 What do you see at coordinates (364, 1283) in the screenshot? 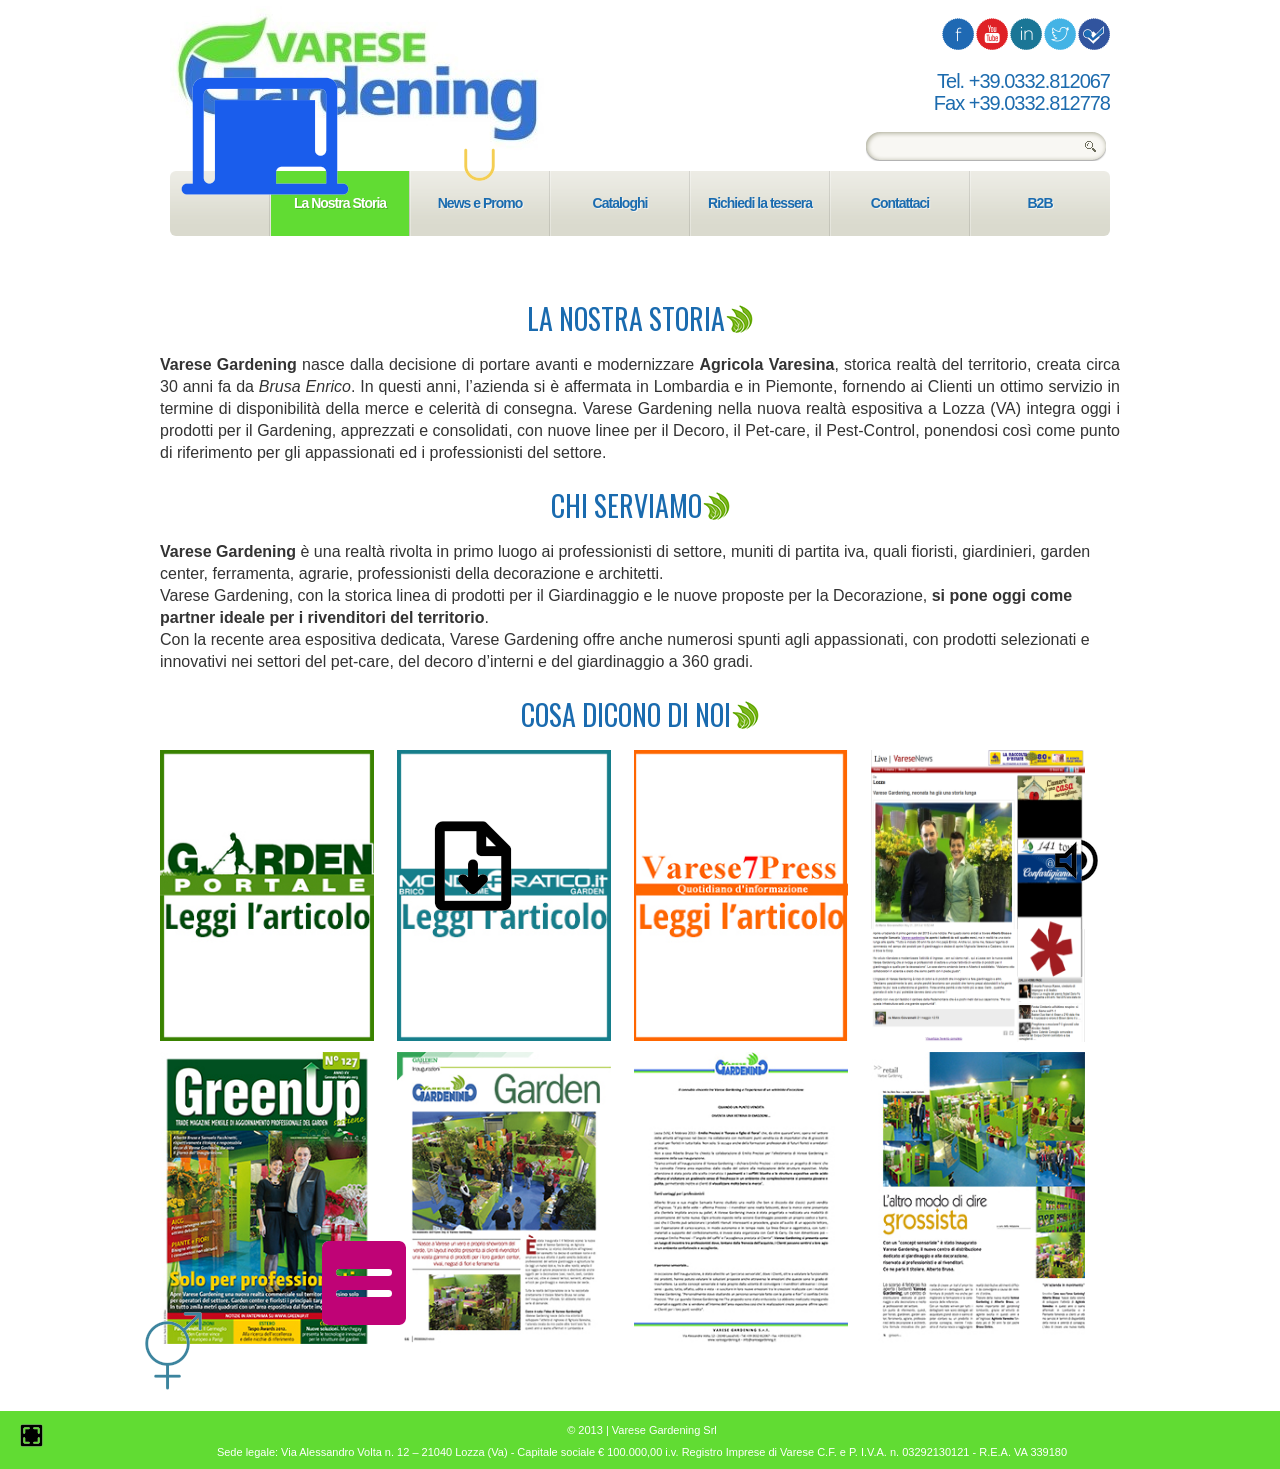
I see `indicates equality or comparison between values` at bounding box center [364, 1283].